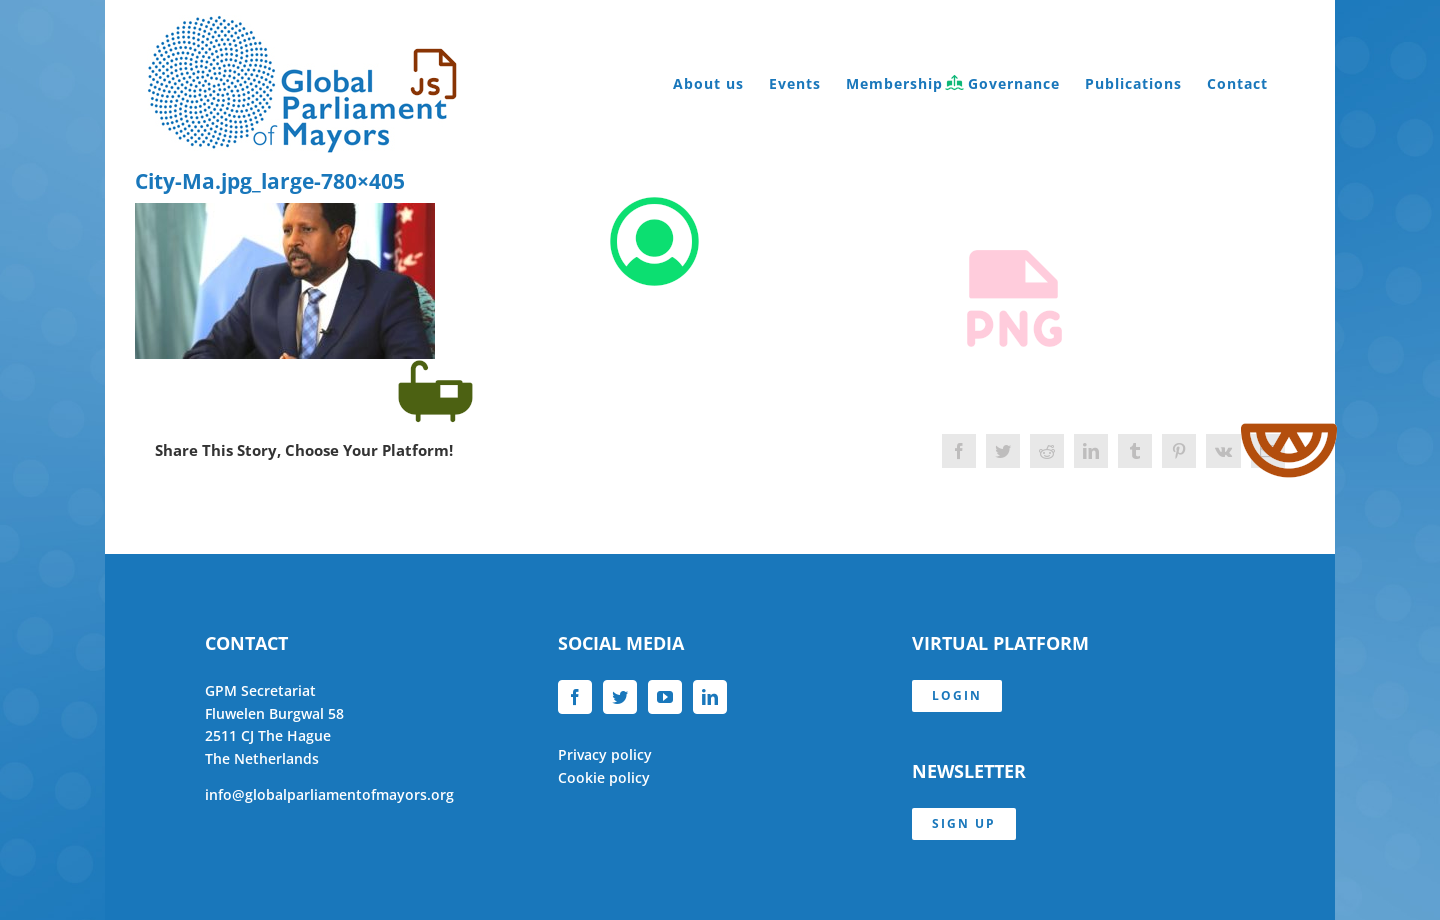 This screenshot has height=920, width=1440. What do you see at coordinates (1289, 443) in the screenshot?
I see `indicates citrus or fruit-related content` at bounding box center [1289, 443].